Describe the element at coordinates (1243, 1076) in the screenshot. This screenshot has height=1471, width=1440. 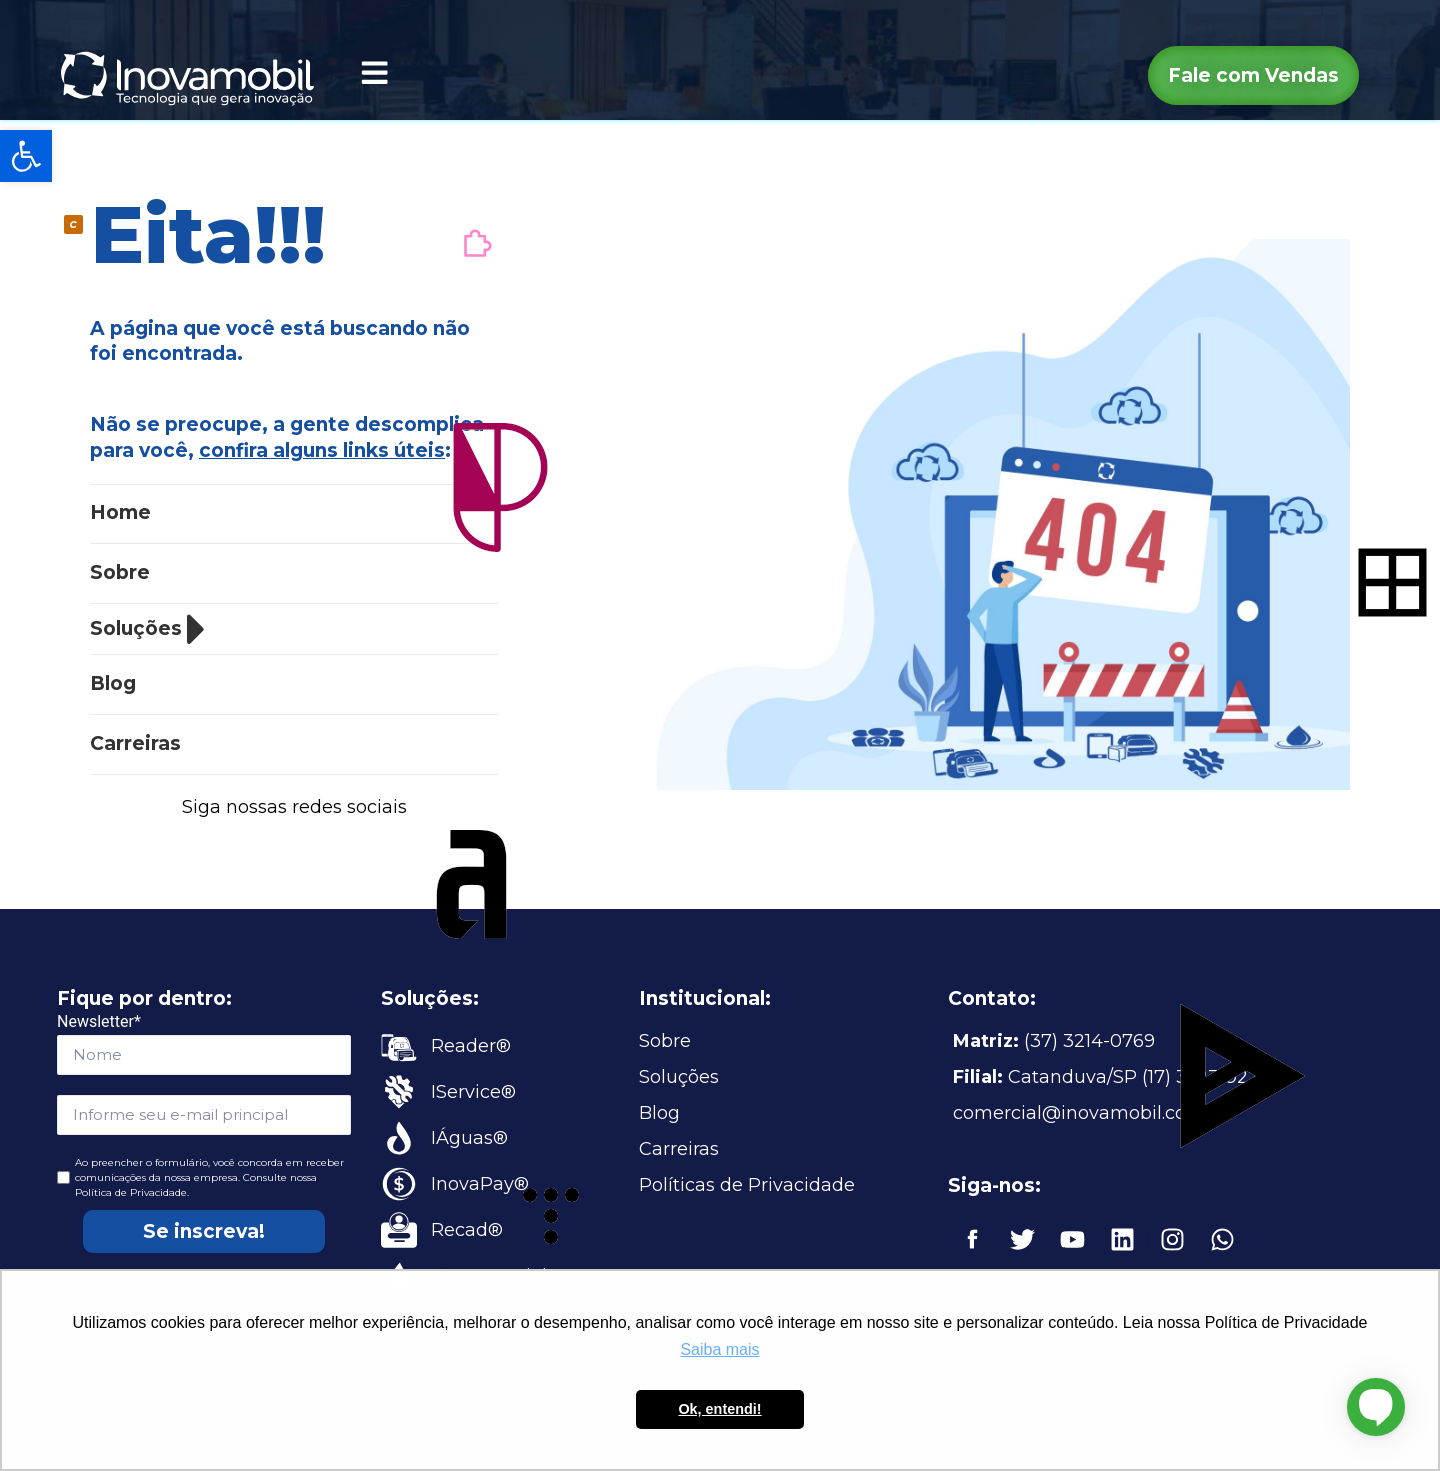
I see `open asciinema terminal recording player` at that location.